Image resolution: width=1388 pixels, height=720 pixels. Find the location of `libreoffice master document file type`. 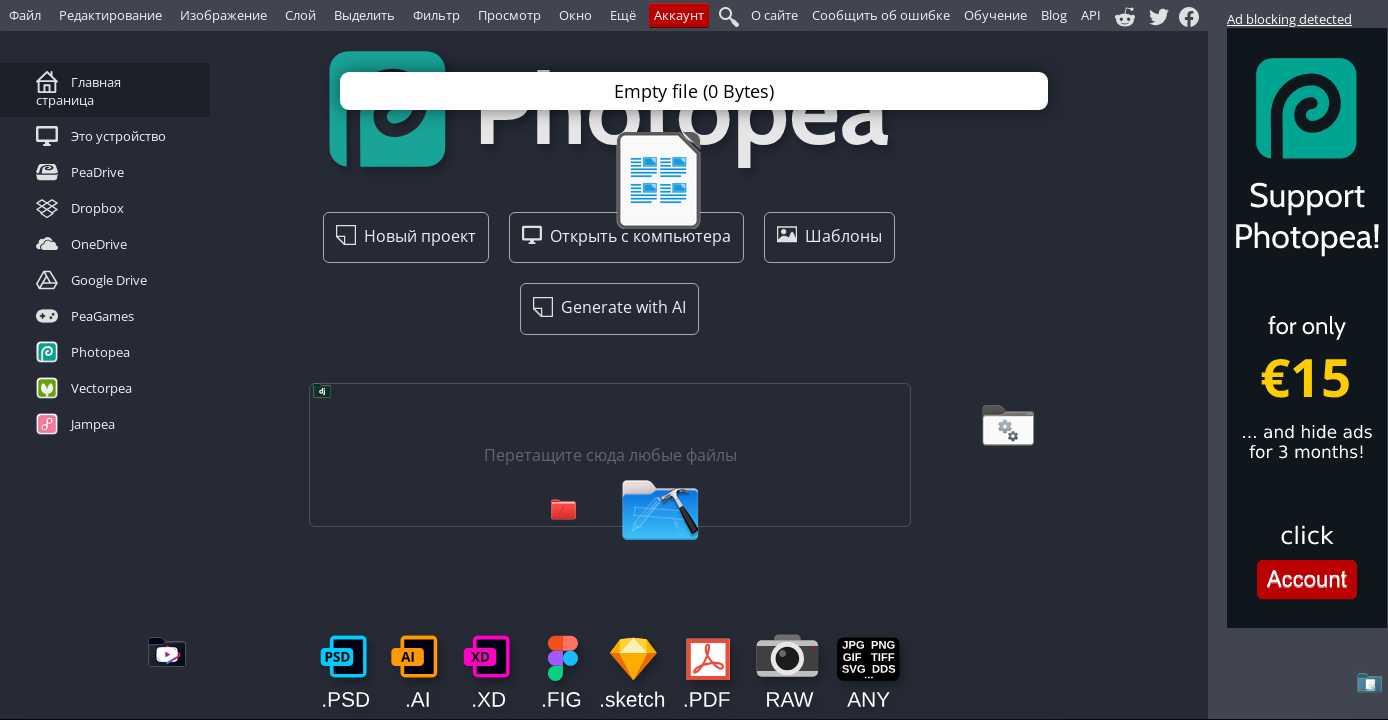

libreoffice master document file type is located at coordinates (658, 180).